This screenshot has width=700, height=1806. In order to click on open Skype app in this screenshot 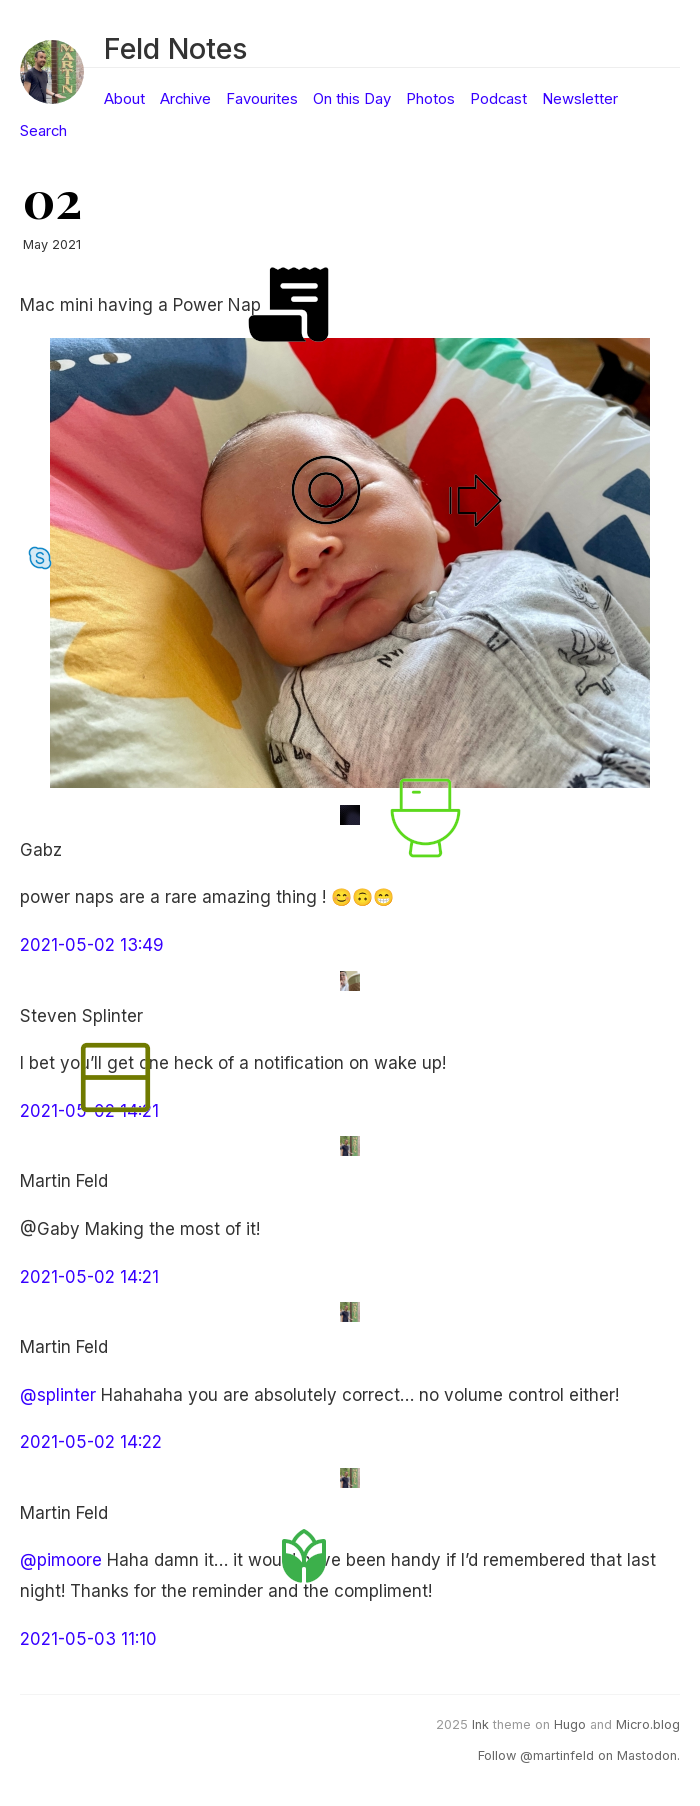, I will do `click(40, 558)`.